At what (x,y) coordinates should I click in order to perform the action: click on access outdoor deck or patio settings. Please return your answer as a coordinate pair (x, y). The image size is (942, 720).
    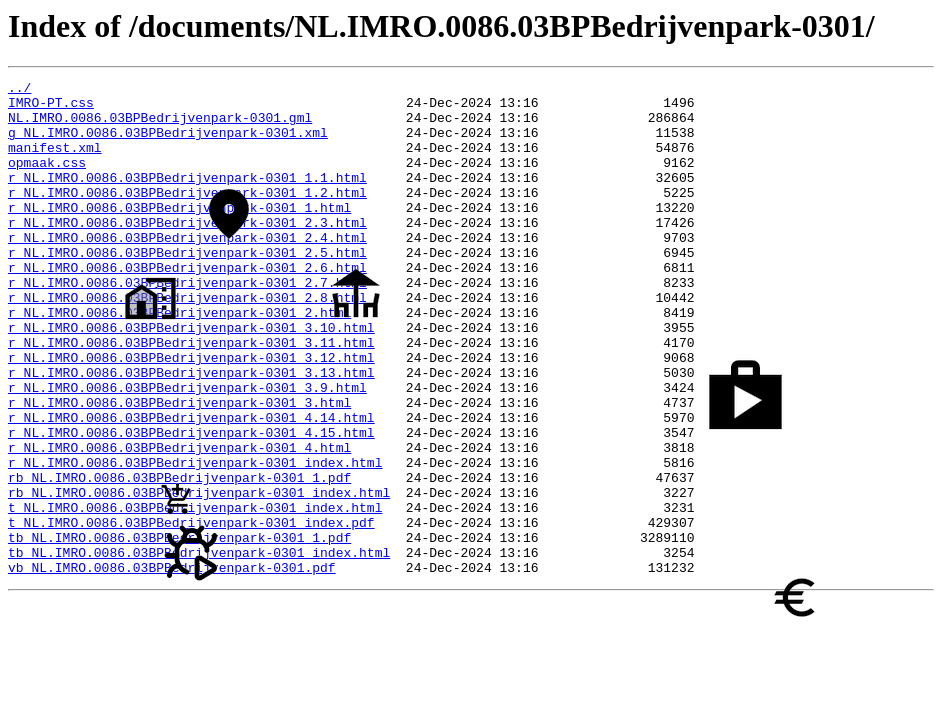
    Looking at the image, I should click on (356, 293).